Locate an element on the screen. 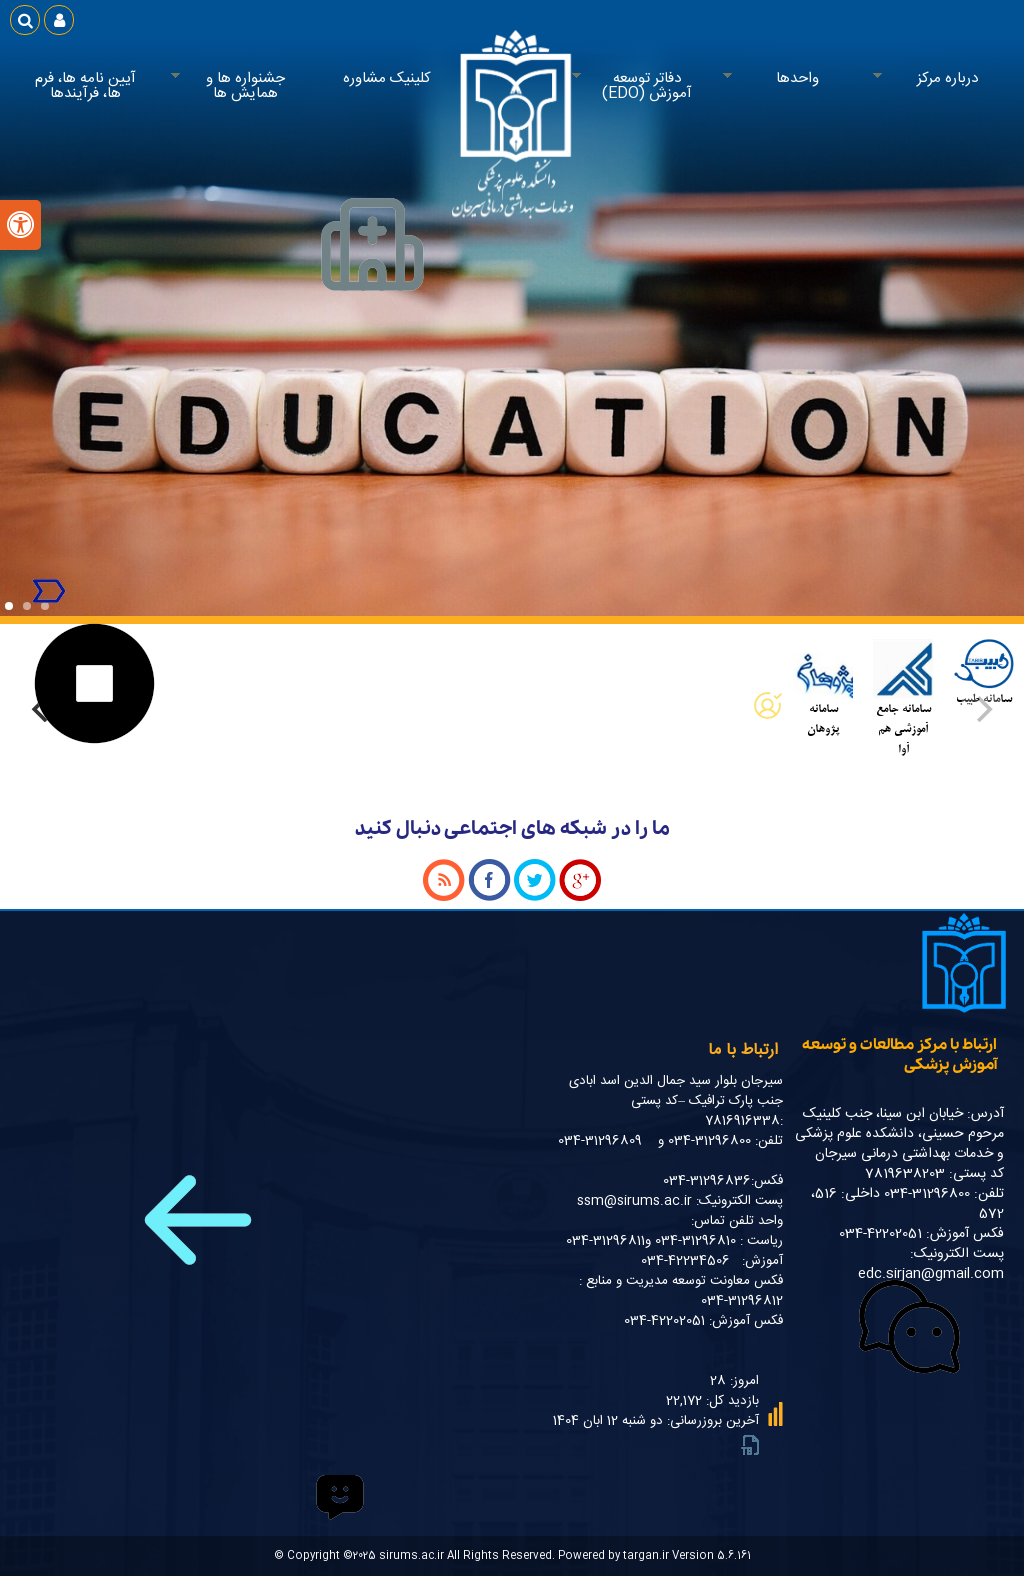 The height and width of the screenshot is (1576, 1024). verified user profile is located at coordinates (767, 705).